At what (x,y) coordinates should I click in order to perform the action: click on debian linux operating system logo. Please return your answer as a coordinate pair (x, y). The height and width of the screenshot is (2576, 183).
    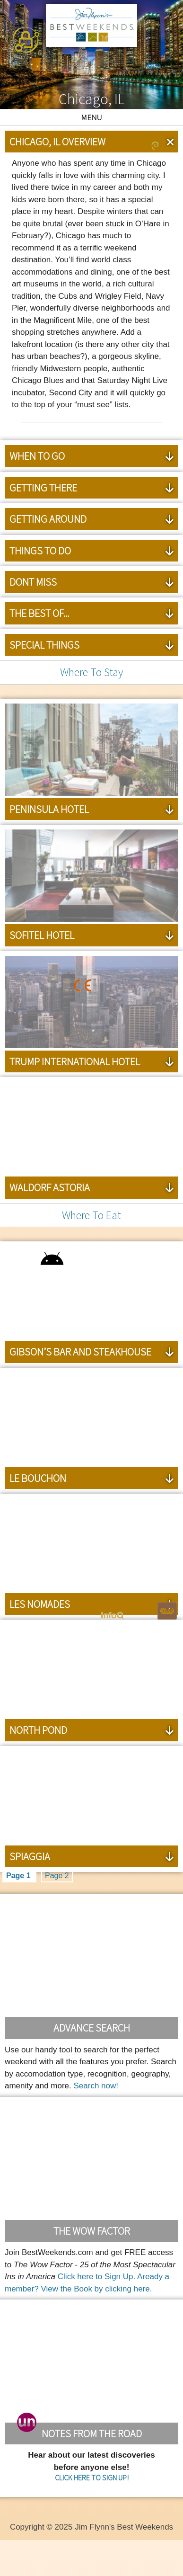
    Looking at the image, I should click on (155, 146).